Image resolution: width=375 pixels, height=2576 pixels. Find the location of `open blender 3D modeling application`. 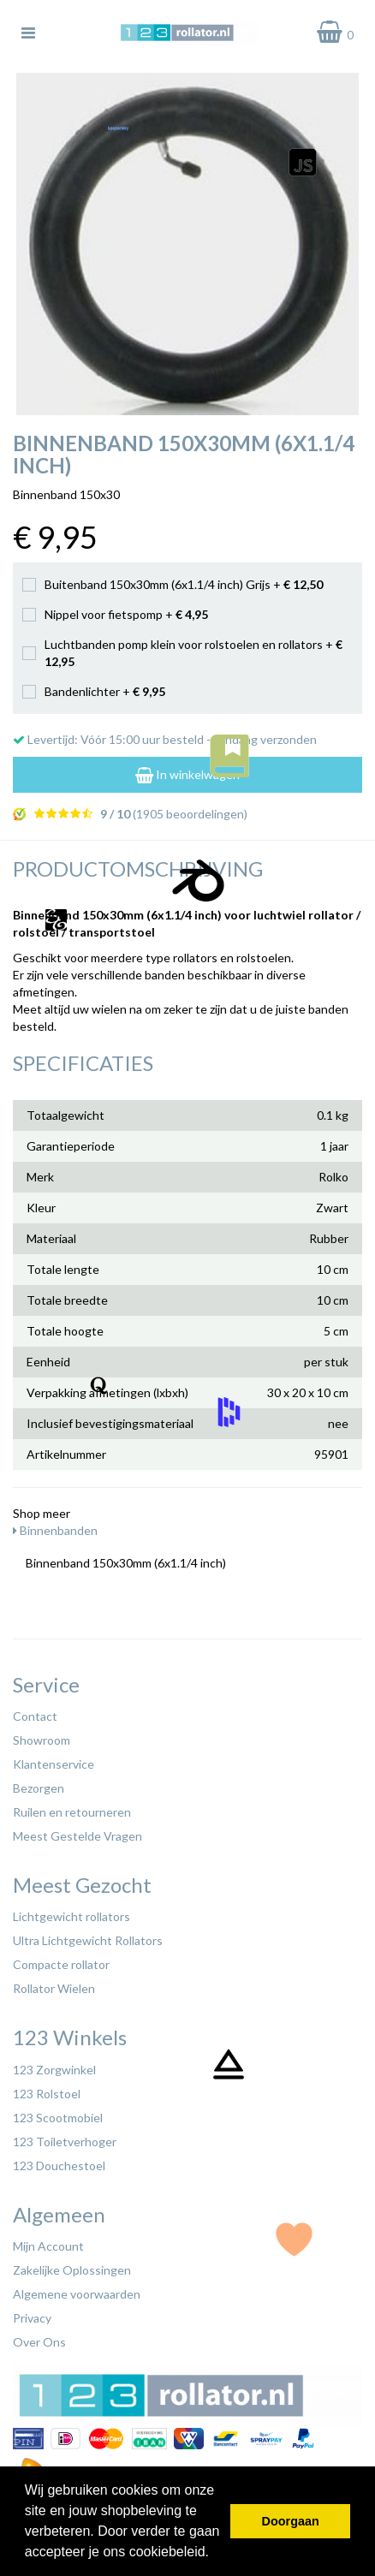

open blender 3D modeling application is located at coordinates (198, 881).